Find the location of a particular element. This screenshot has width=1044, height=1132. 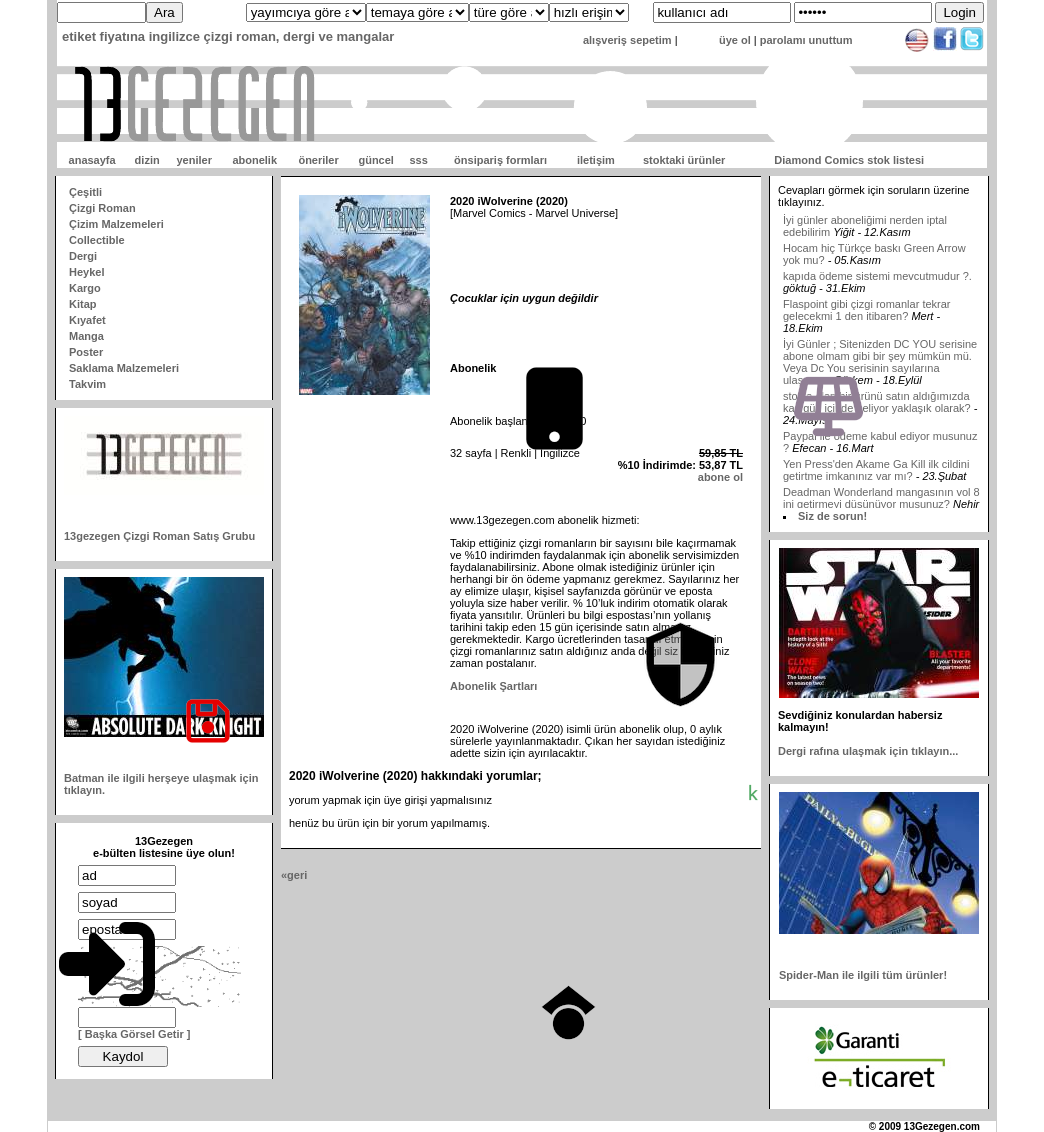

link to kaggle profile or account is located at coordinates (753, 792).